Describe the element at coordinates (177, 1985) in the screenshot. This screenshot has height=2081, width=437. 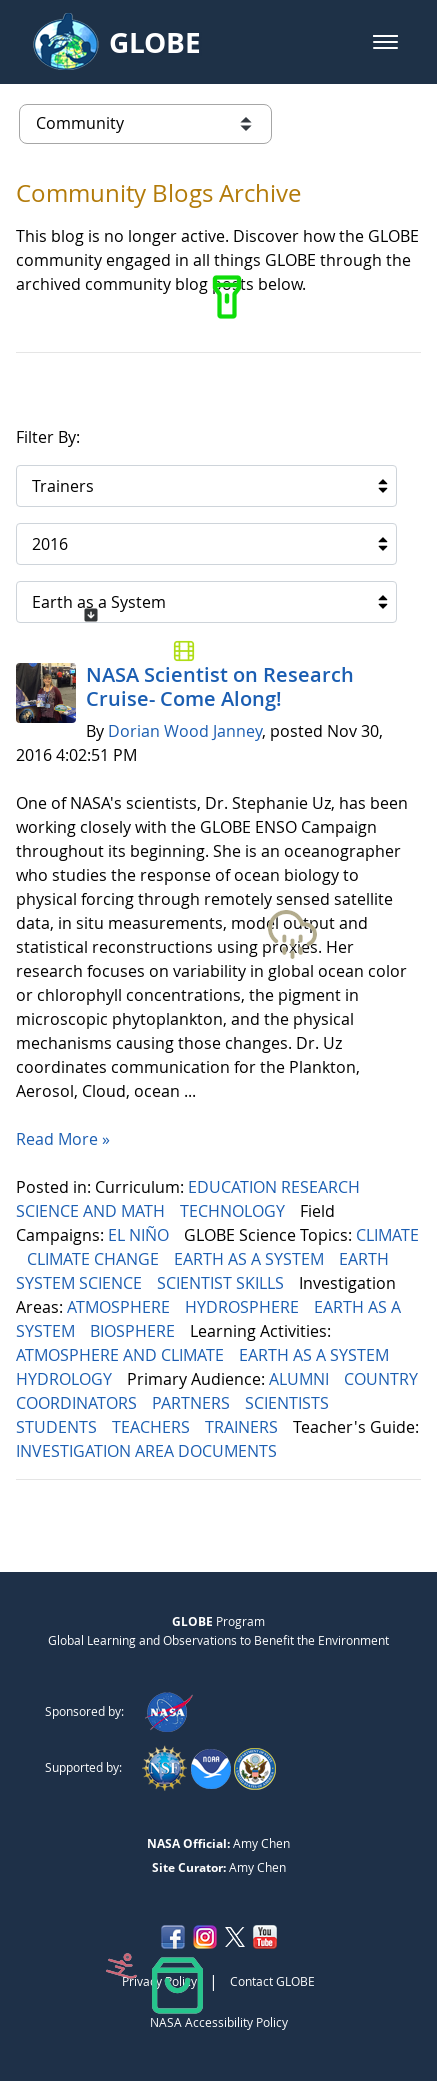
I see `view your shopping cart` at that location.